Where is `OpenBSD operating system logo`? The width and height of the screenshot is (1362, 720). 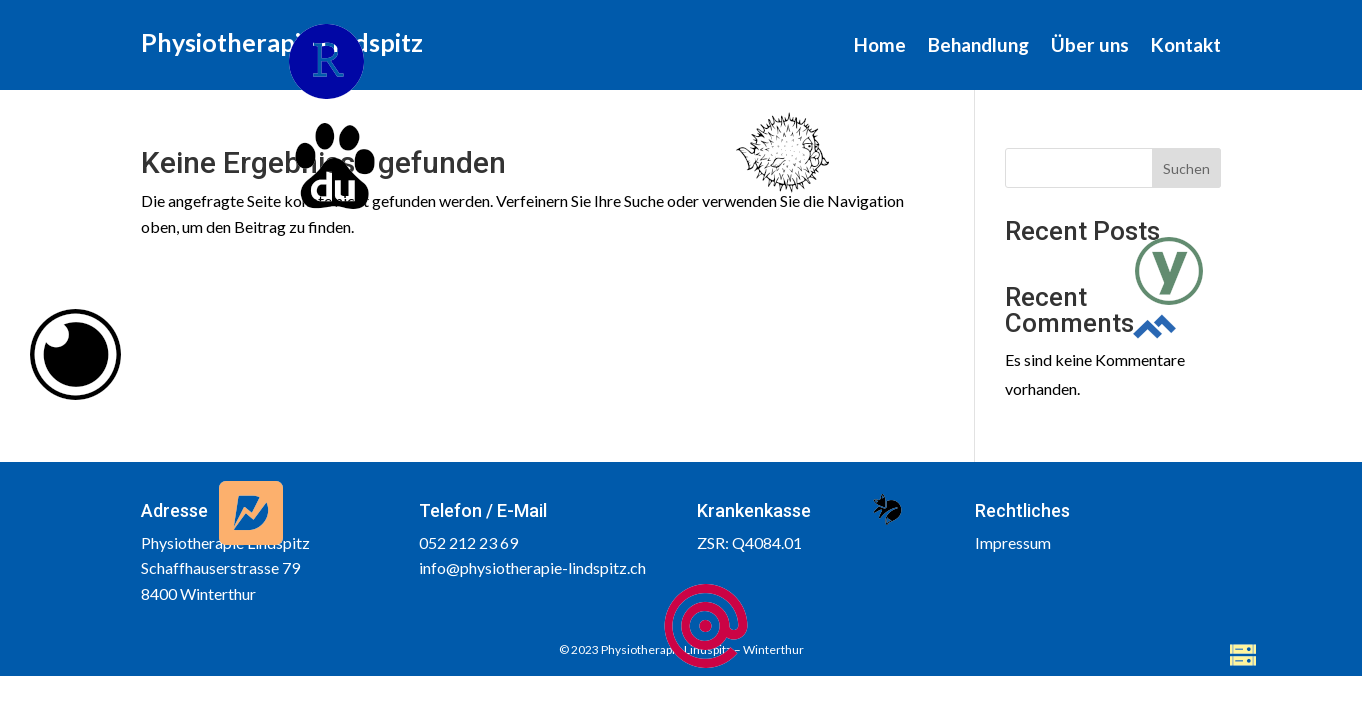 OpenBSD operating system logo is located at coordinates (782, 152).